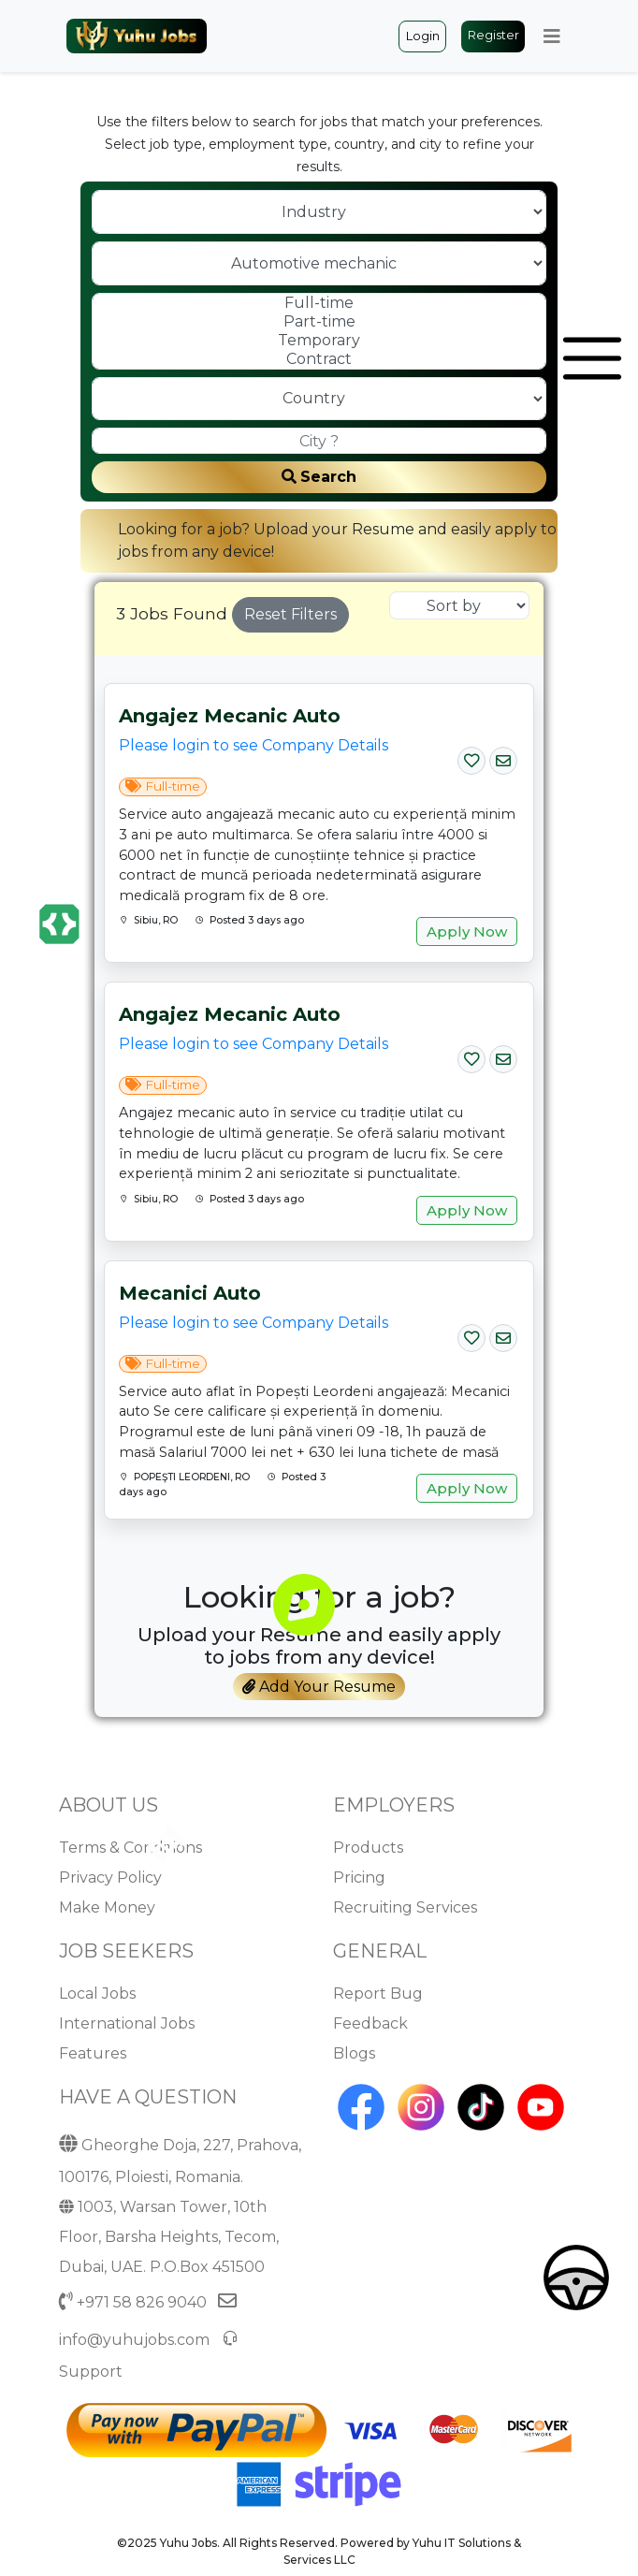 This screenshot has height=2576, width=638. What do you see at coordinates (59, 924) in the screenshot?
I see `indicates active developer badge status on Discord` at bounding box center [59, 924].